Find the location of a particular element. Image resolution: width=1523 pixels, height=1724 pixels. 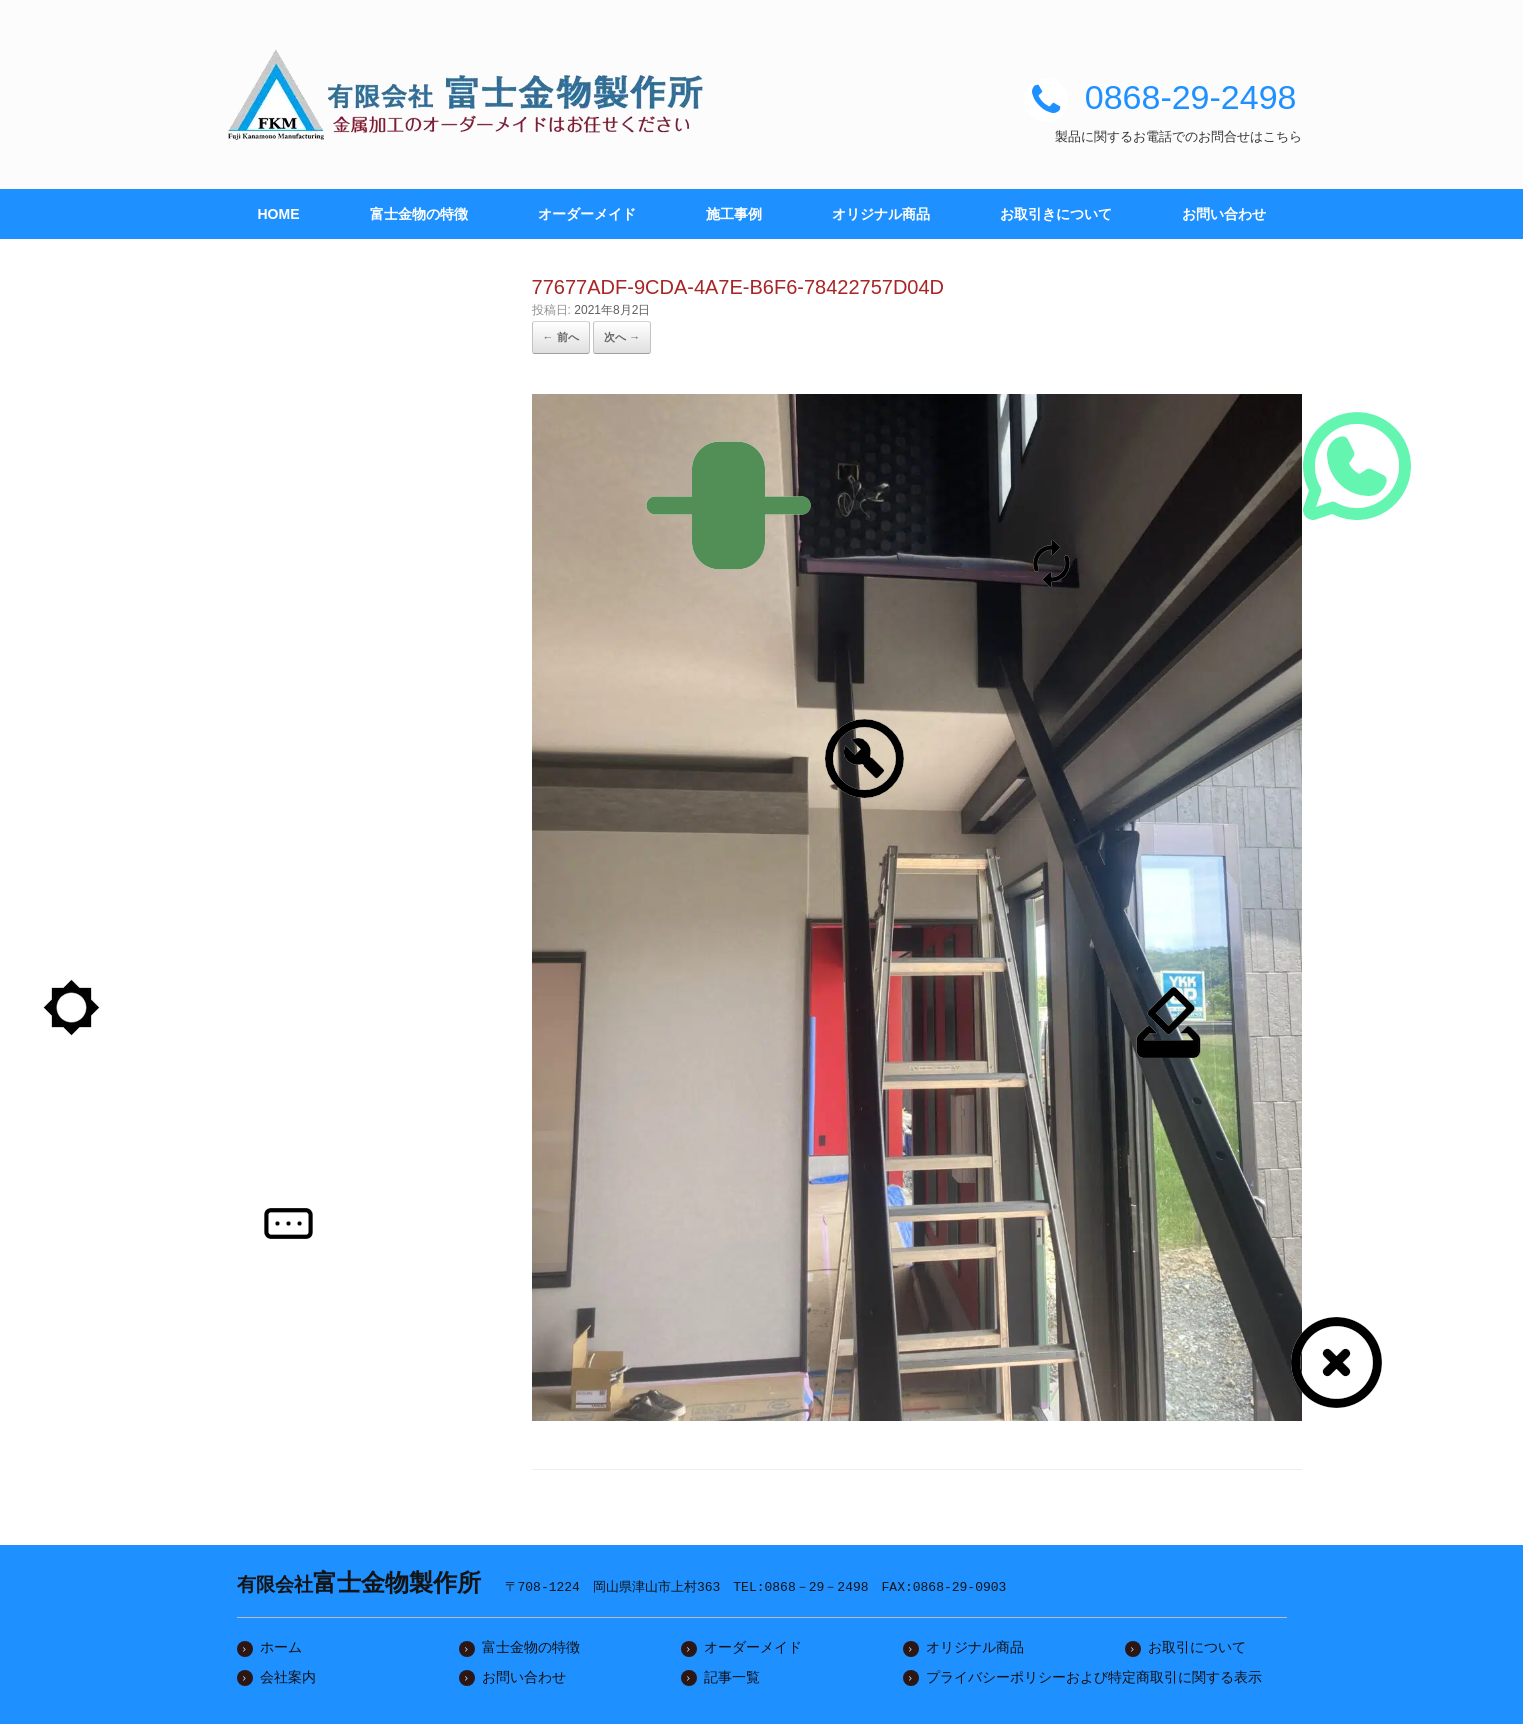

adjust screen brightness settings is located at coordinates (71, 1007).